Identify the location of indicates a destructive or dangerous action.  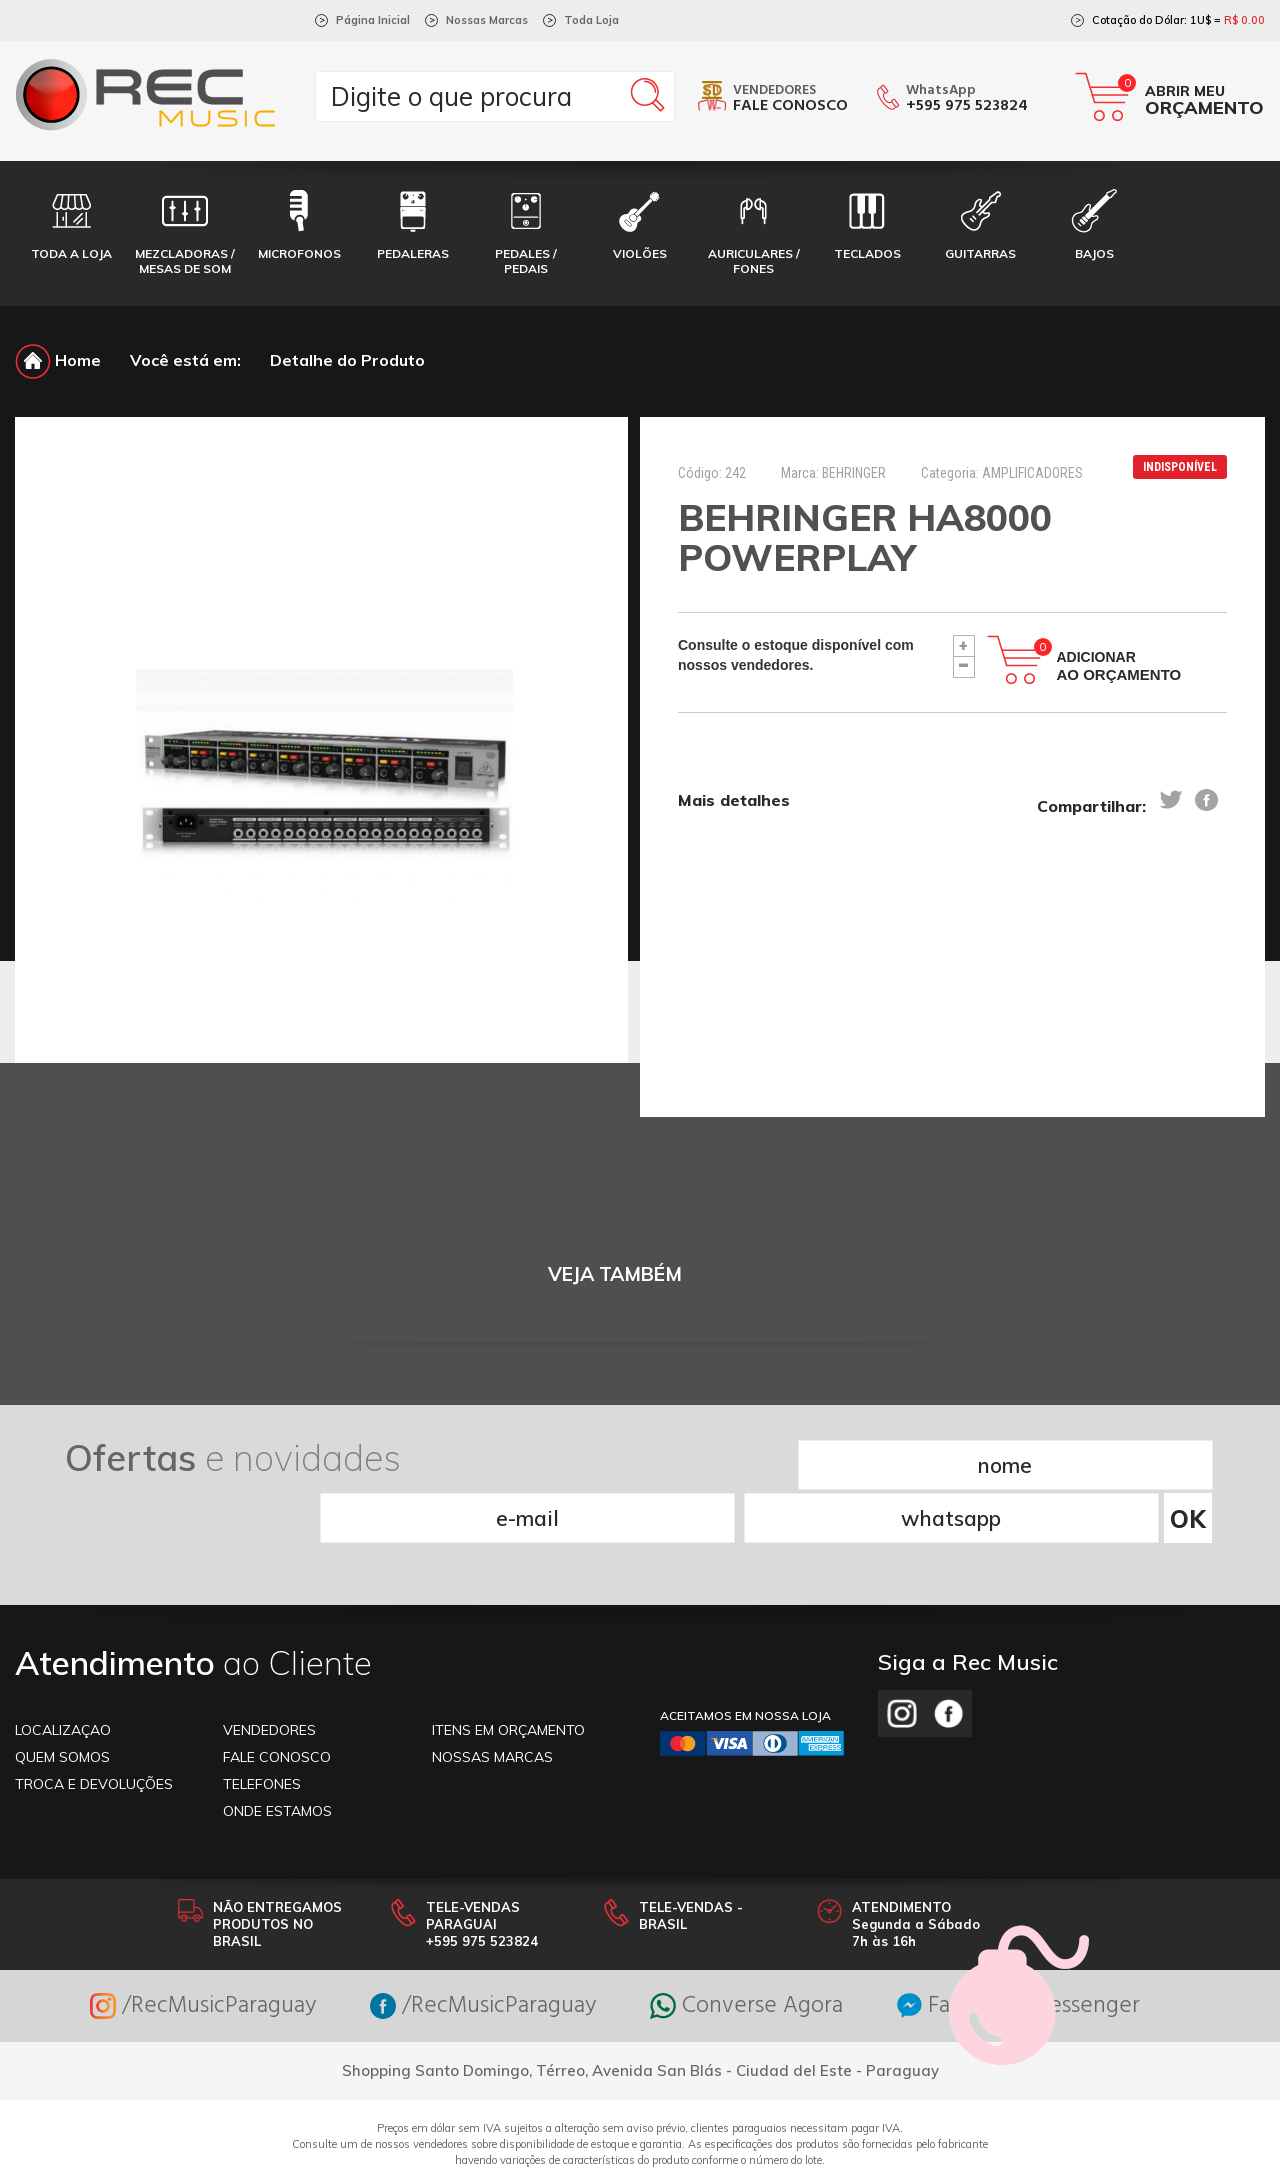
(1012, 1993).